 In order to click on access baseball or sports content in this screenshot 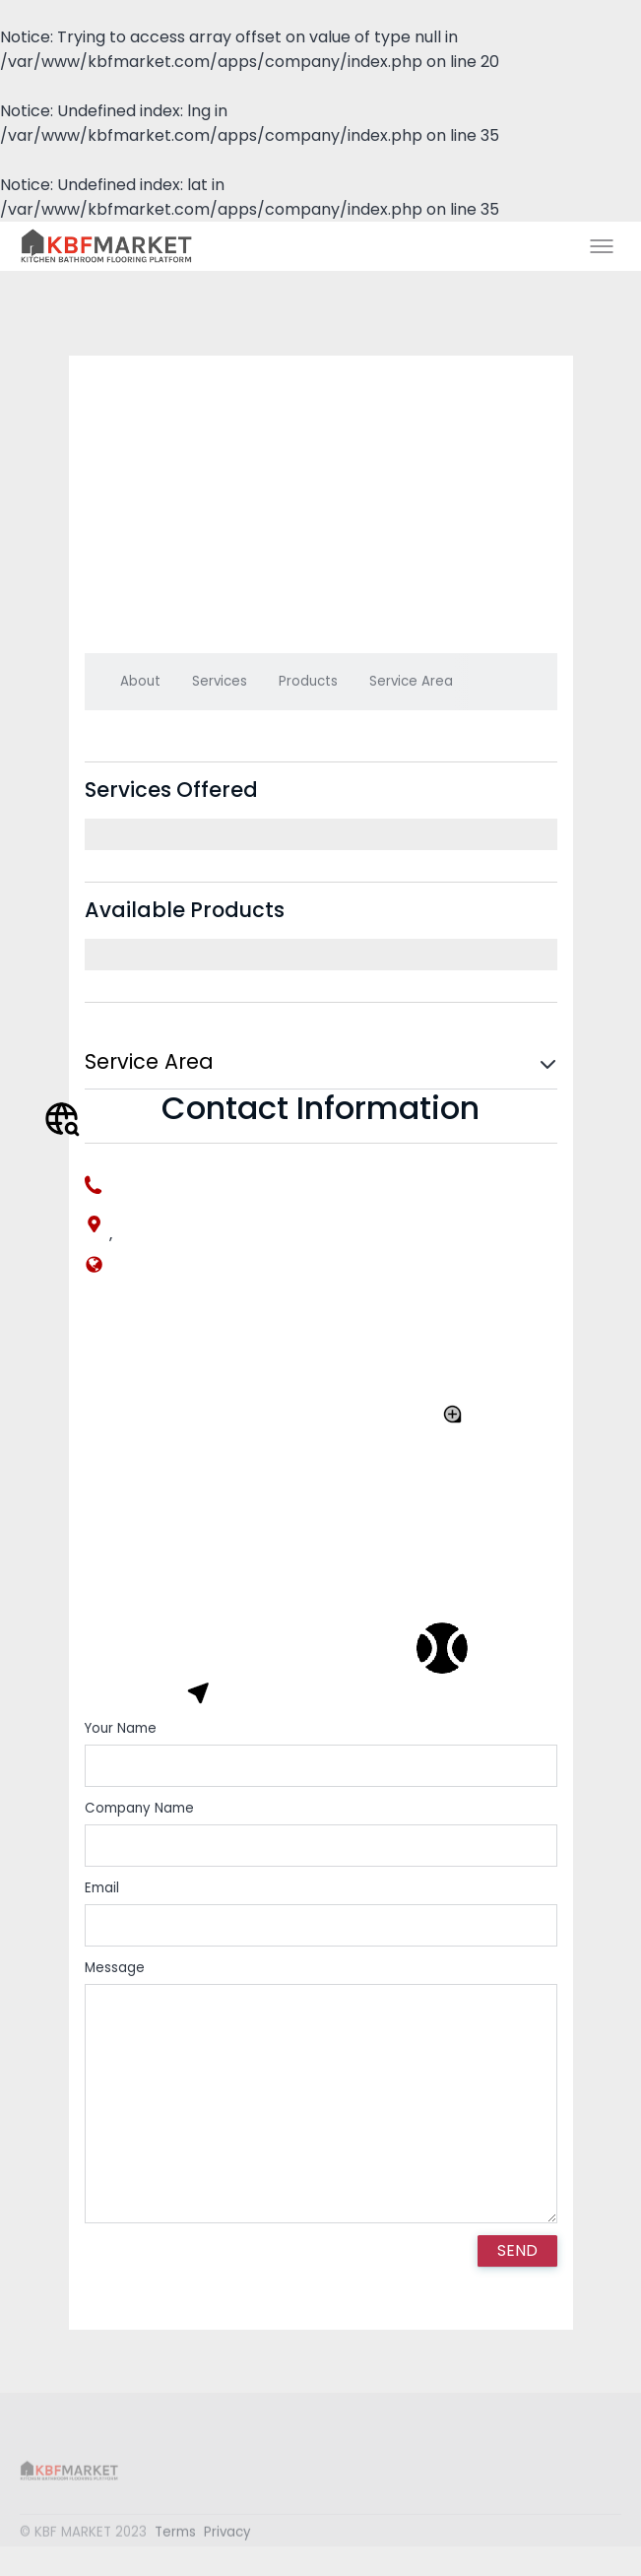, I will do `click(442, 1648)`.